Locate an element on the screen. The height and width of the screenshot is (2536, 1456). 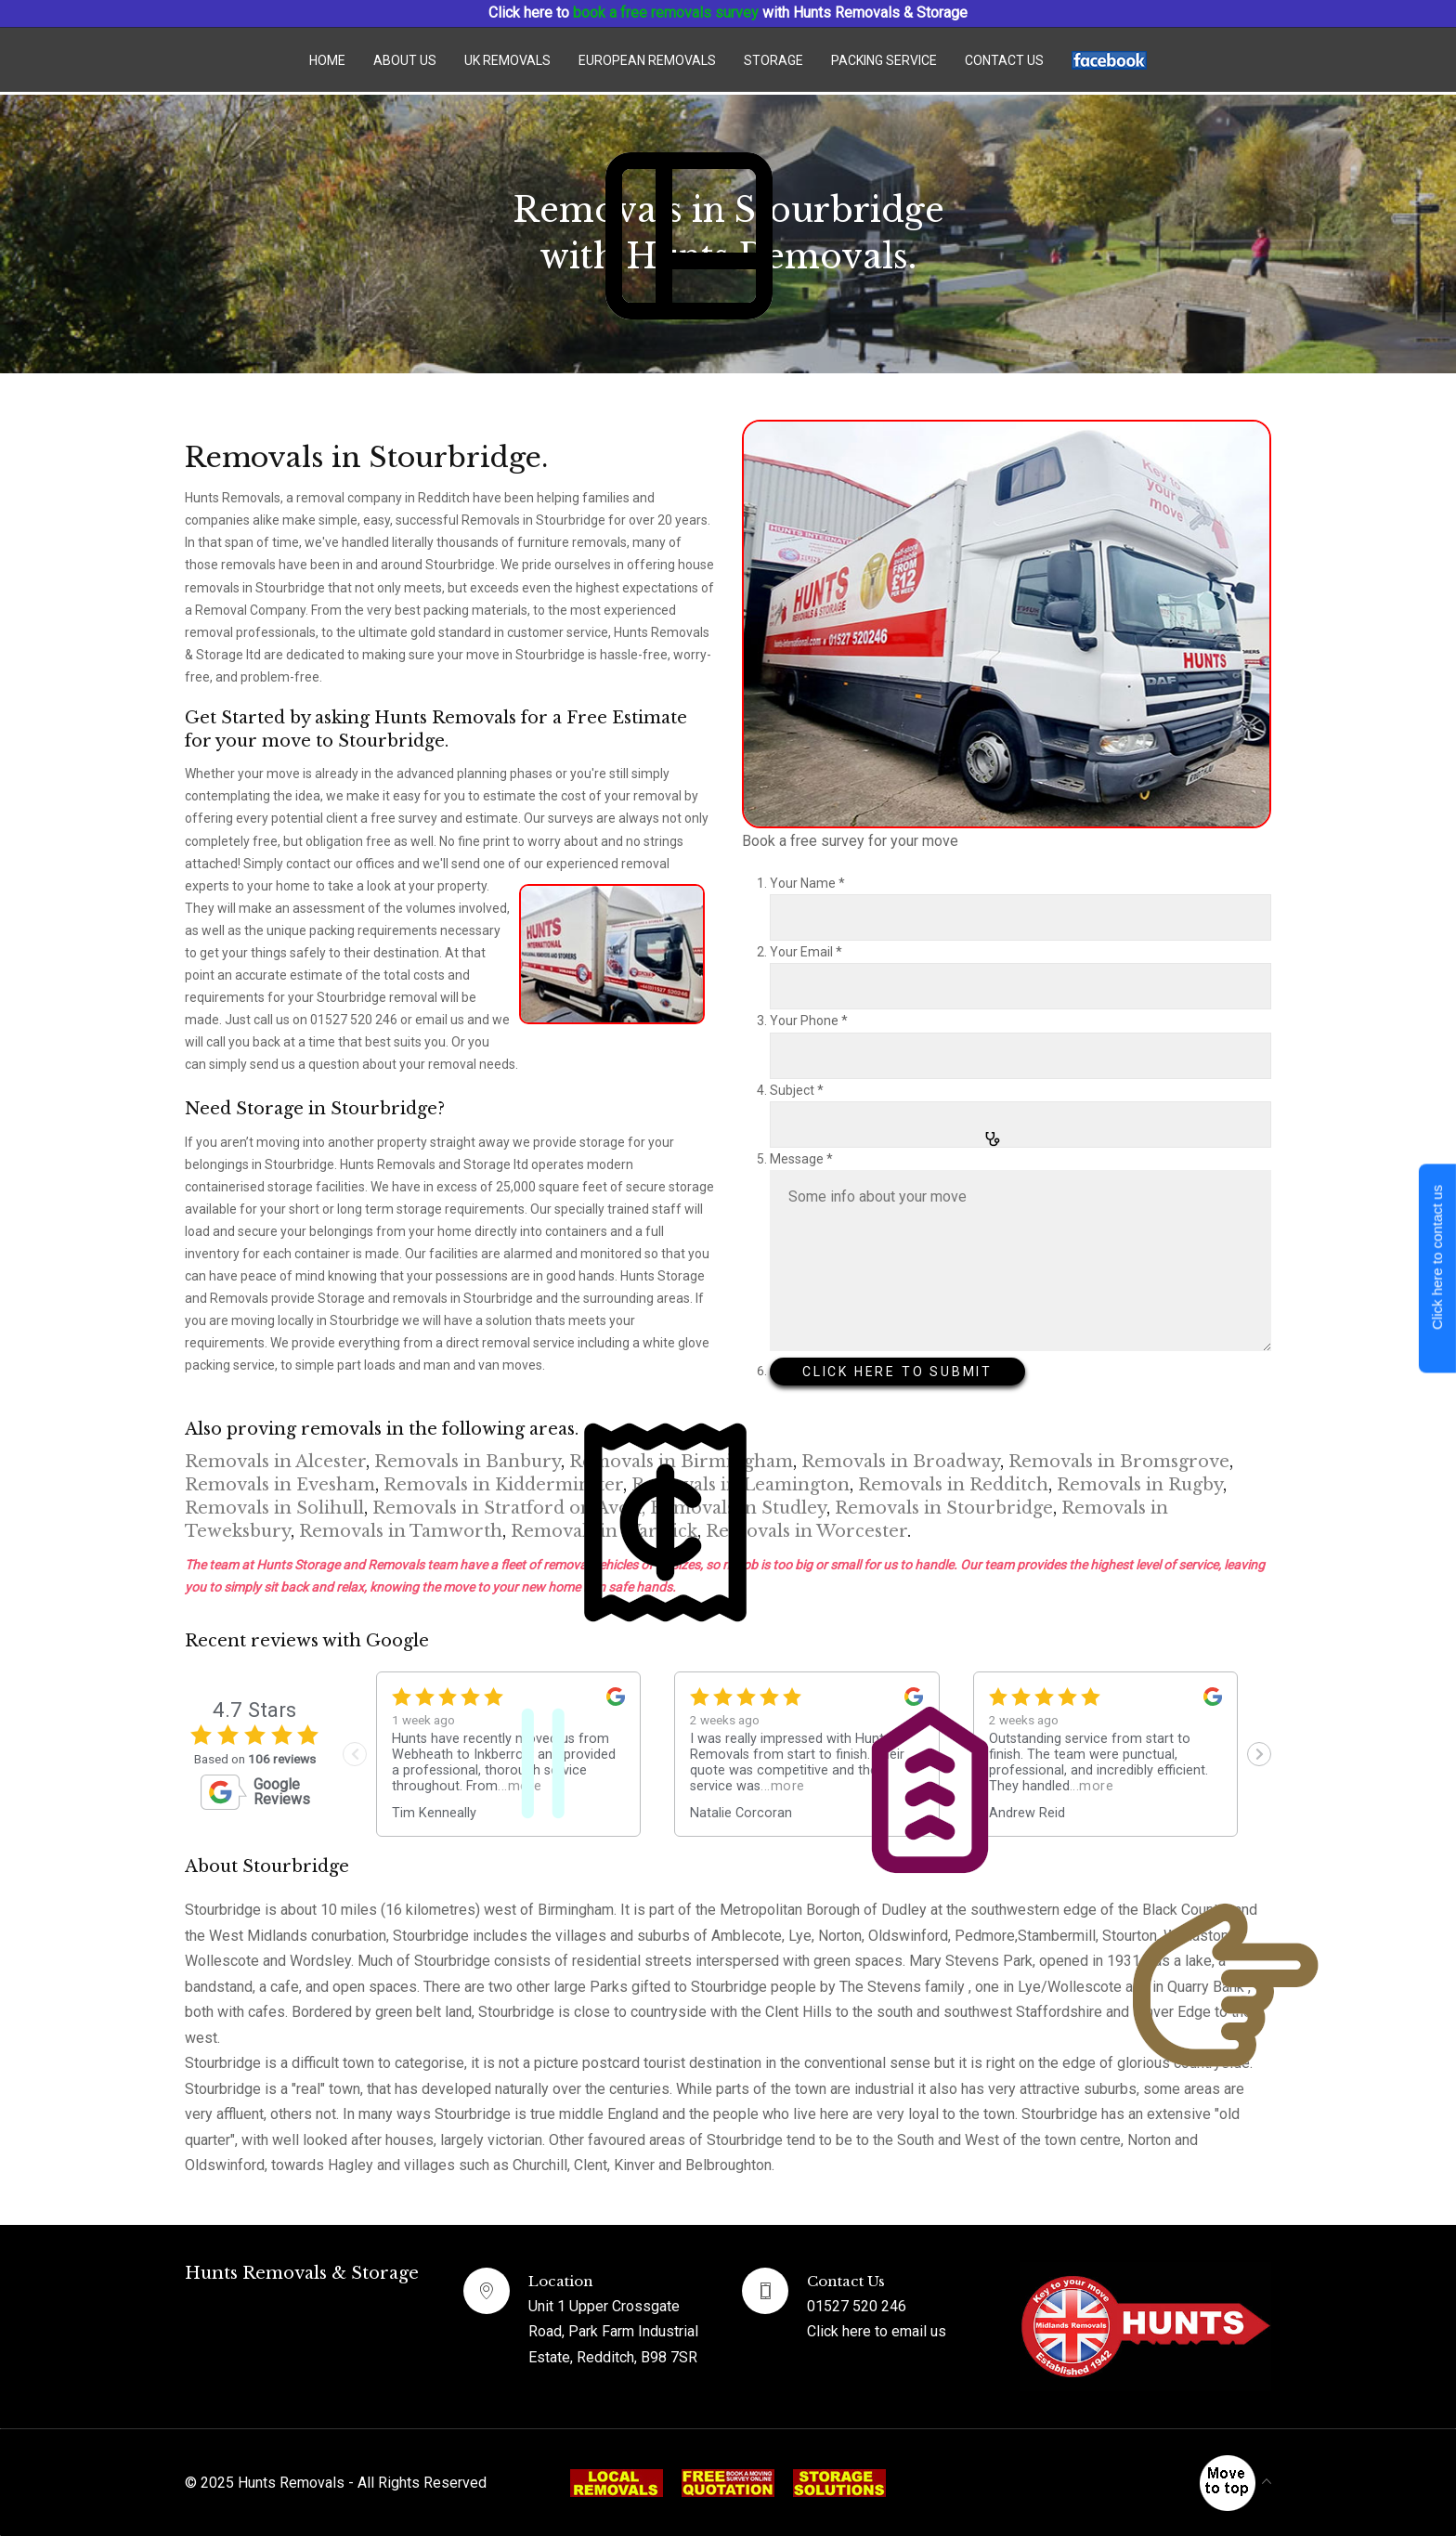
navigate to the next item or step is located at coordinates (1221, 1987).